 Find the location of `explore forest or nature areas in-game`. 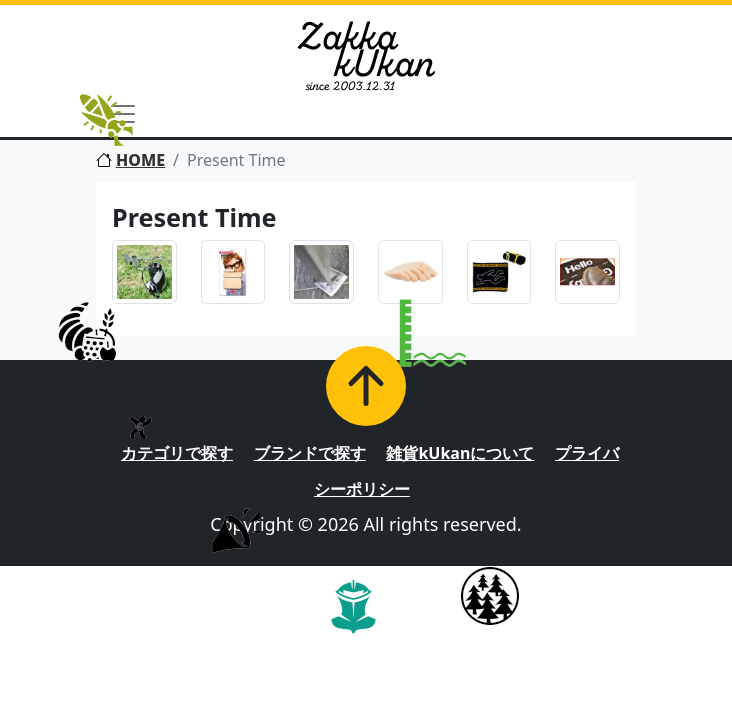

explore forest or nature areas in-game is located at coordinates (490, 596).